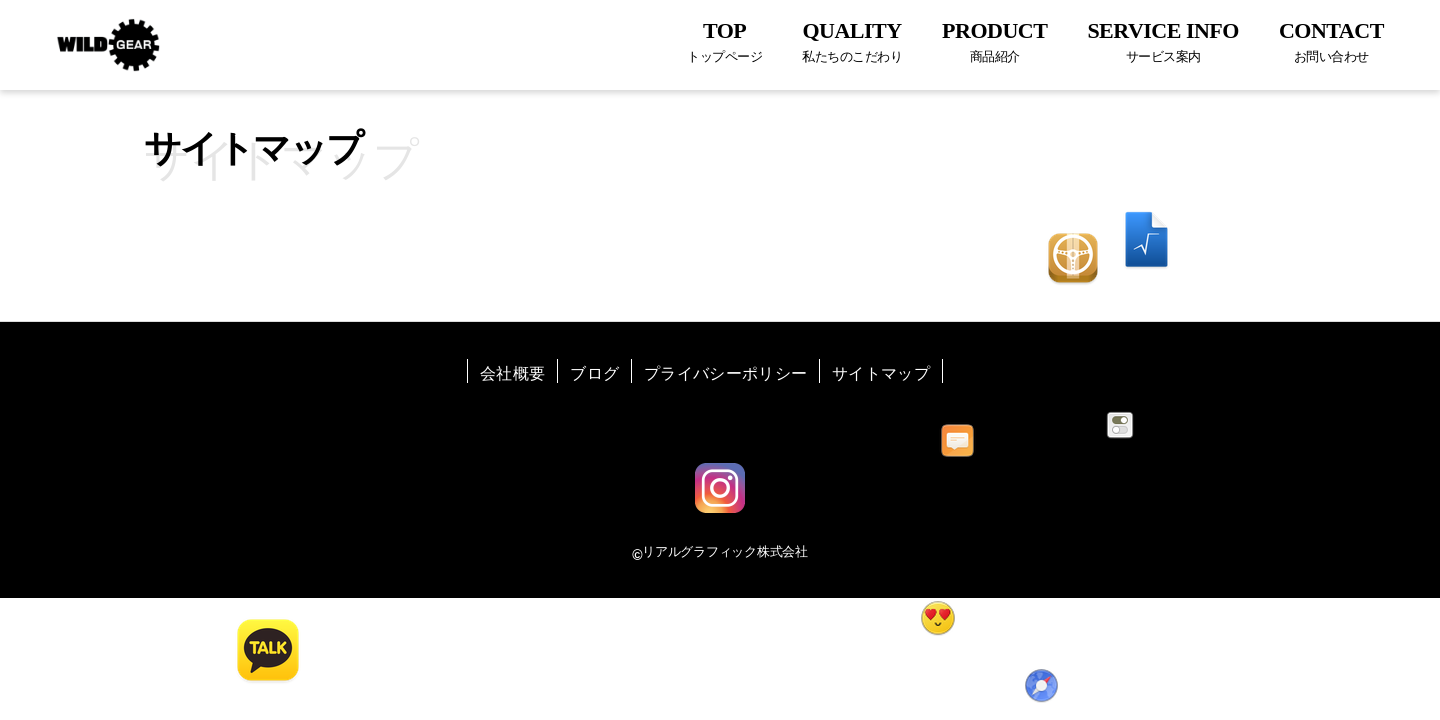  I want to click on open empathy messaging app, so click(957, 440).